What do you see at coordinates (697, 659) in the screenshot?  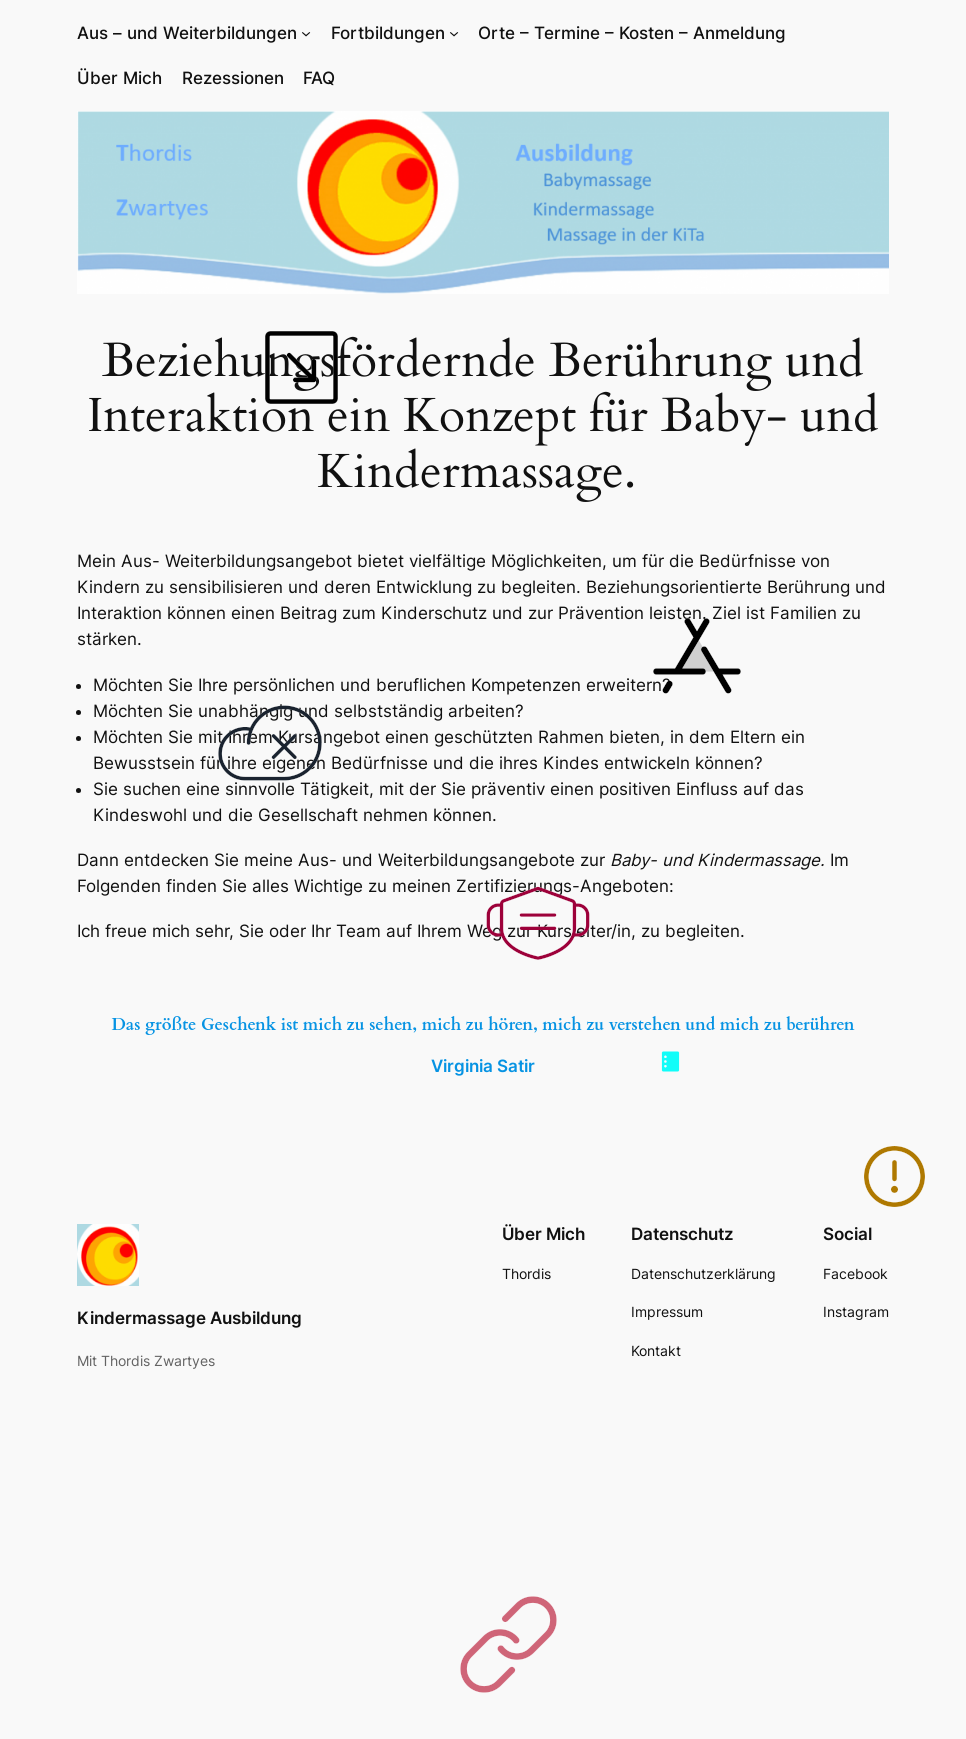 I see `open the app store` at bounding box center [697, 659].